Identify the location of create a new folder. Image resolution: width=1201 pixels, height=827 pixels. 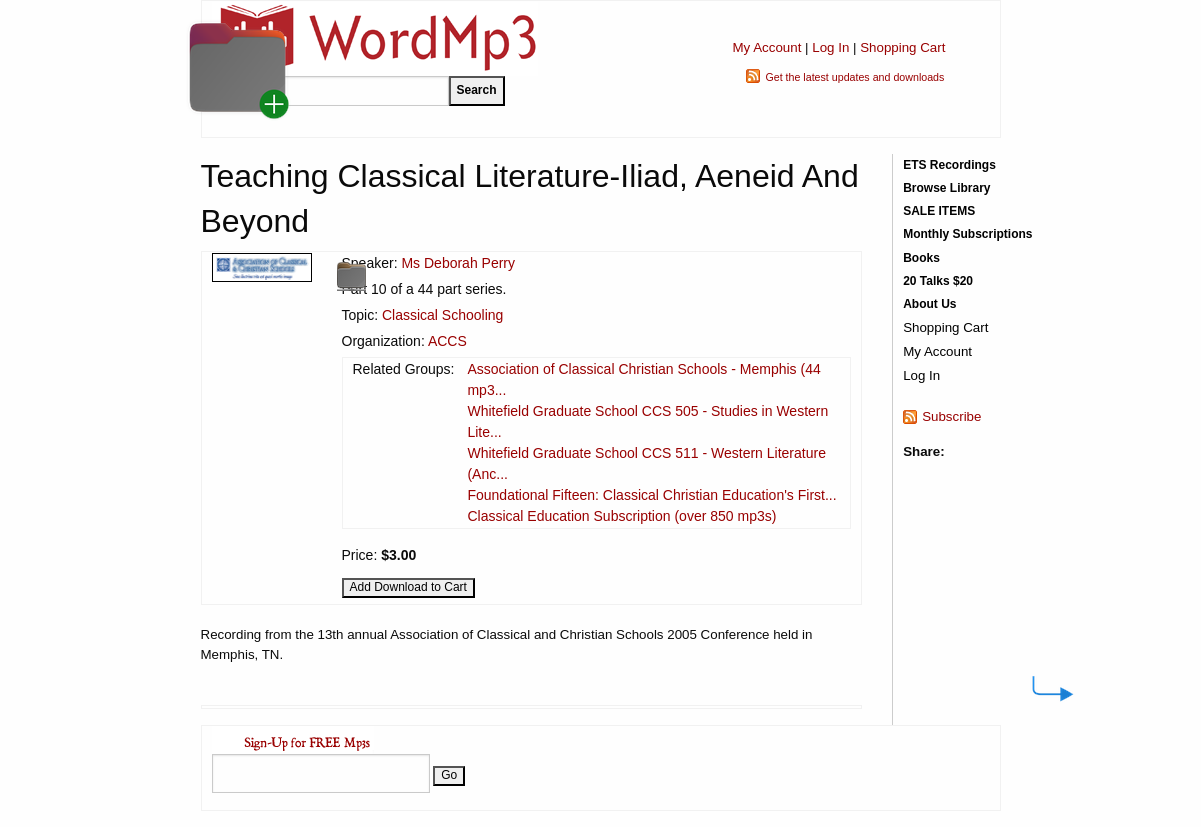
(237, 67).